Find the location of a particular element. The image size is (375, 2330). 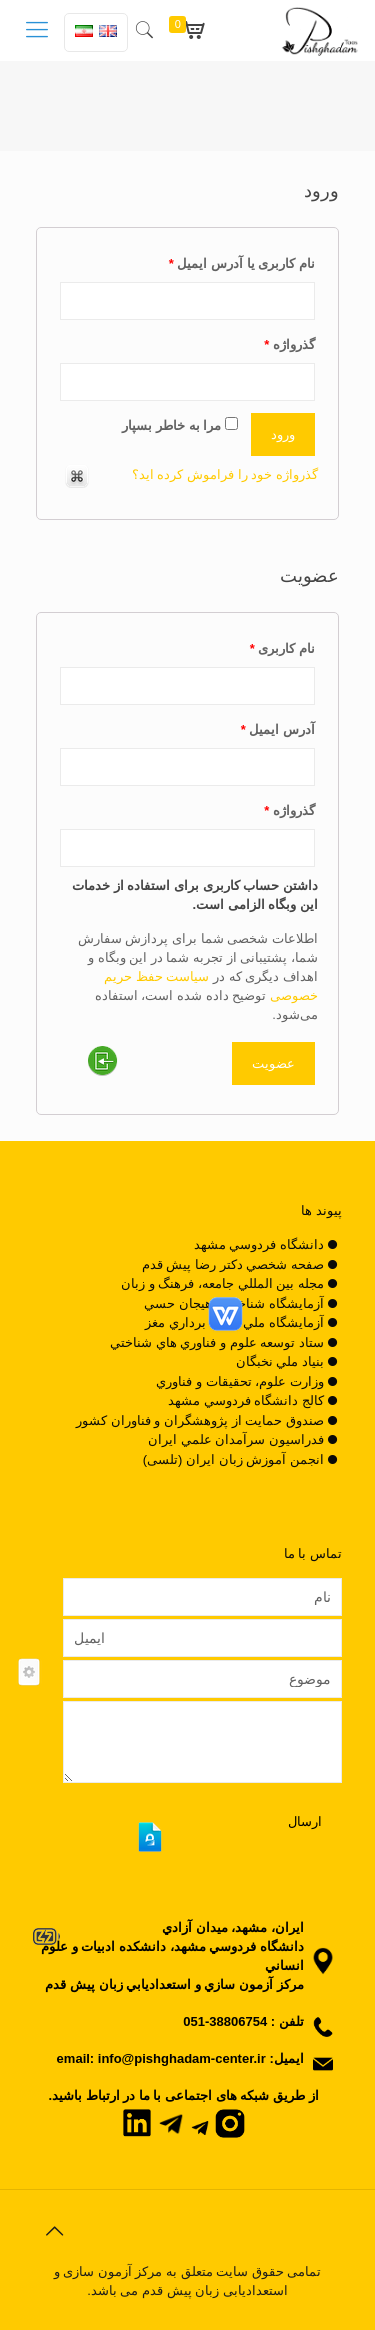

a desktop application shortcut file is located at coordinates (29, 1672).